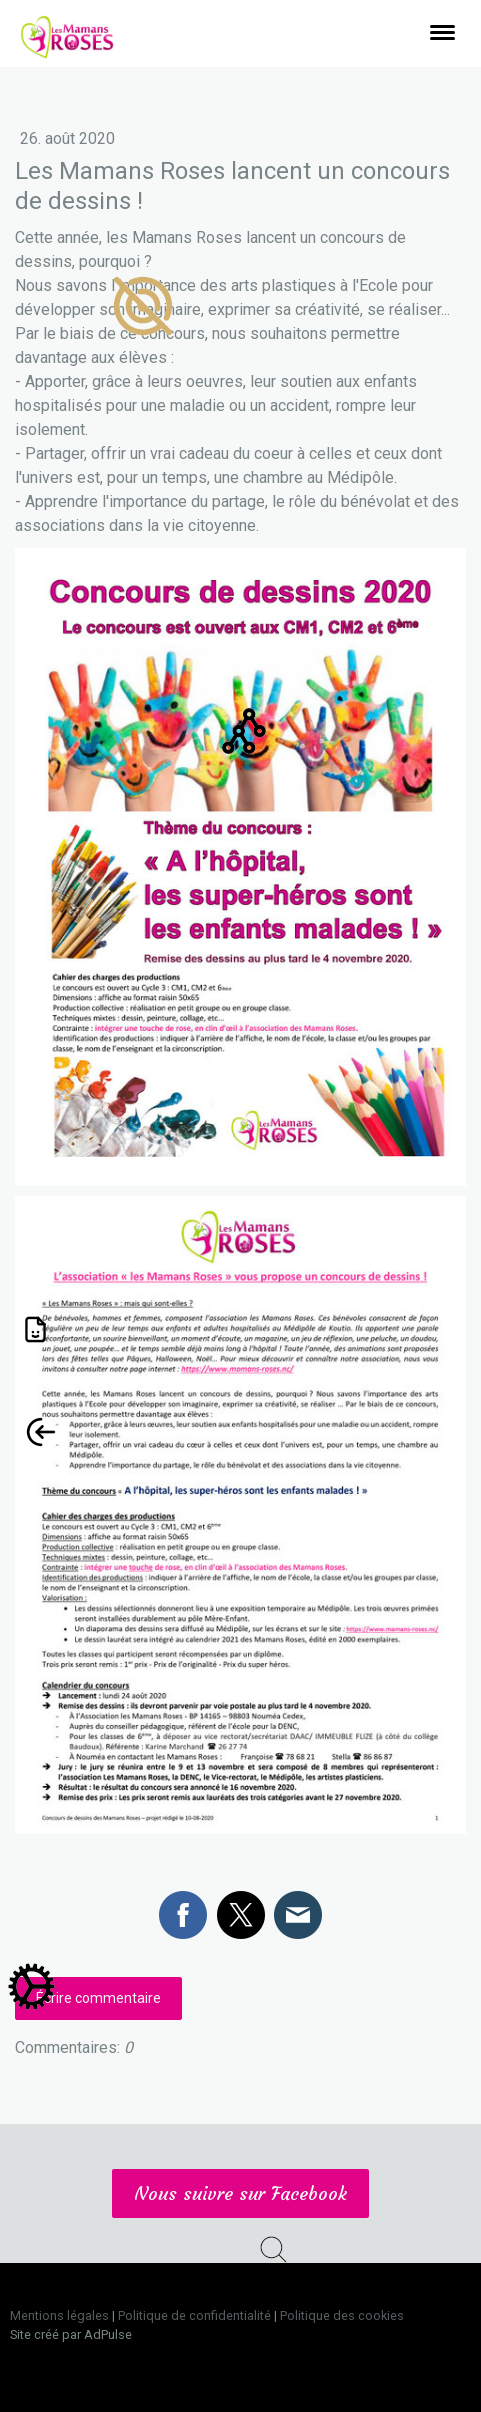 This screenshot has height=2412, width=481. What do you see at coordinates (143, 306) in the screenshot?
I see `disable targeting or tracking` at bounding box center [143, 306].